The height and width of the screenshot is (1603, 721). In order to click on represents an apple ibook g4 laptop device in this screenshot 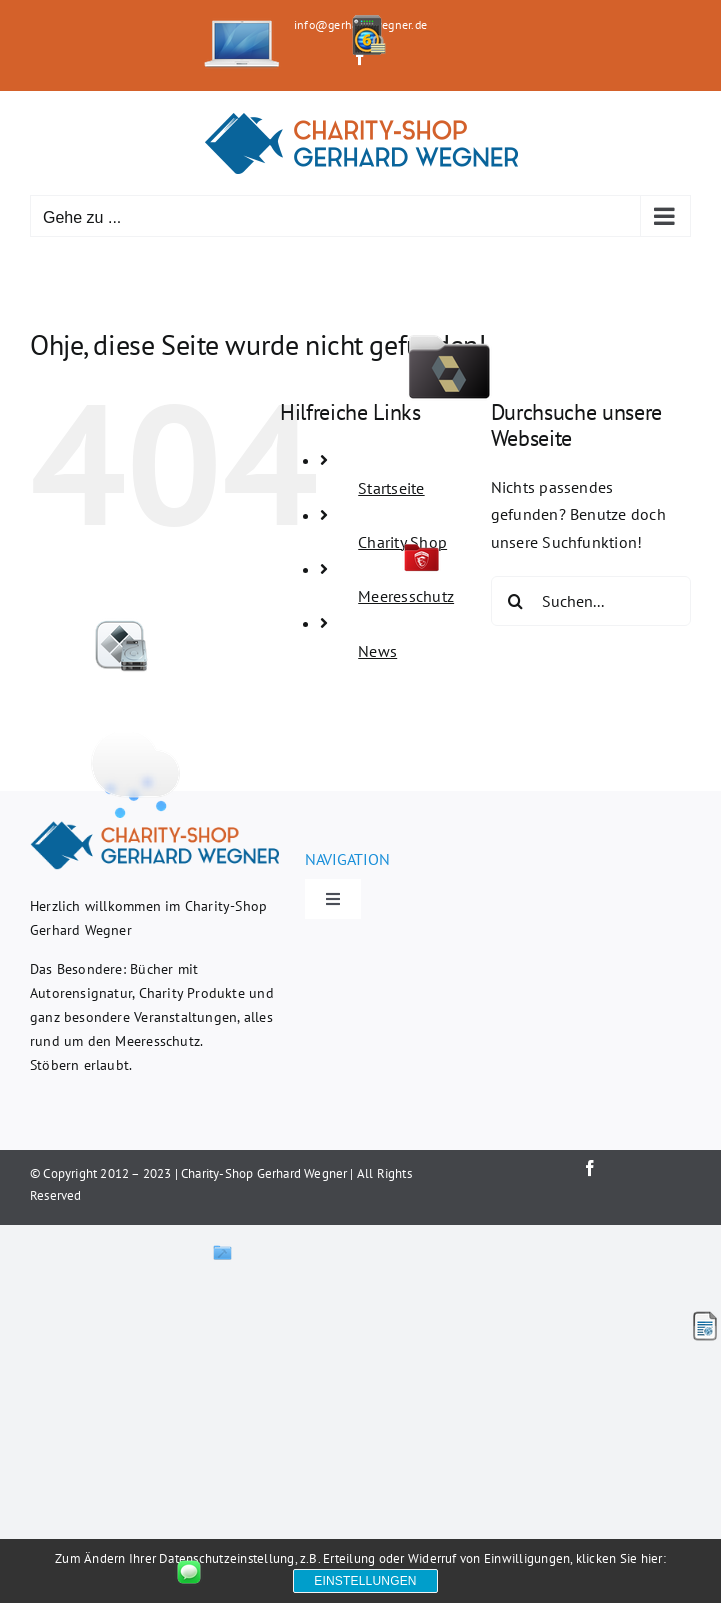, I will do `click(242, 44)`.